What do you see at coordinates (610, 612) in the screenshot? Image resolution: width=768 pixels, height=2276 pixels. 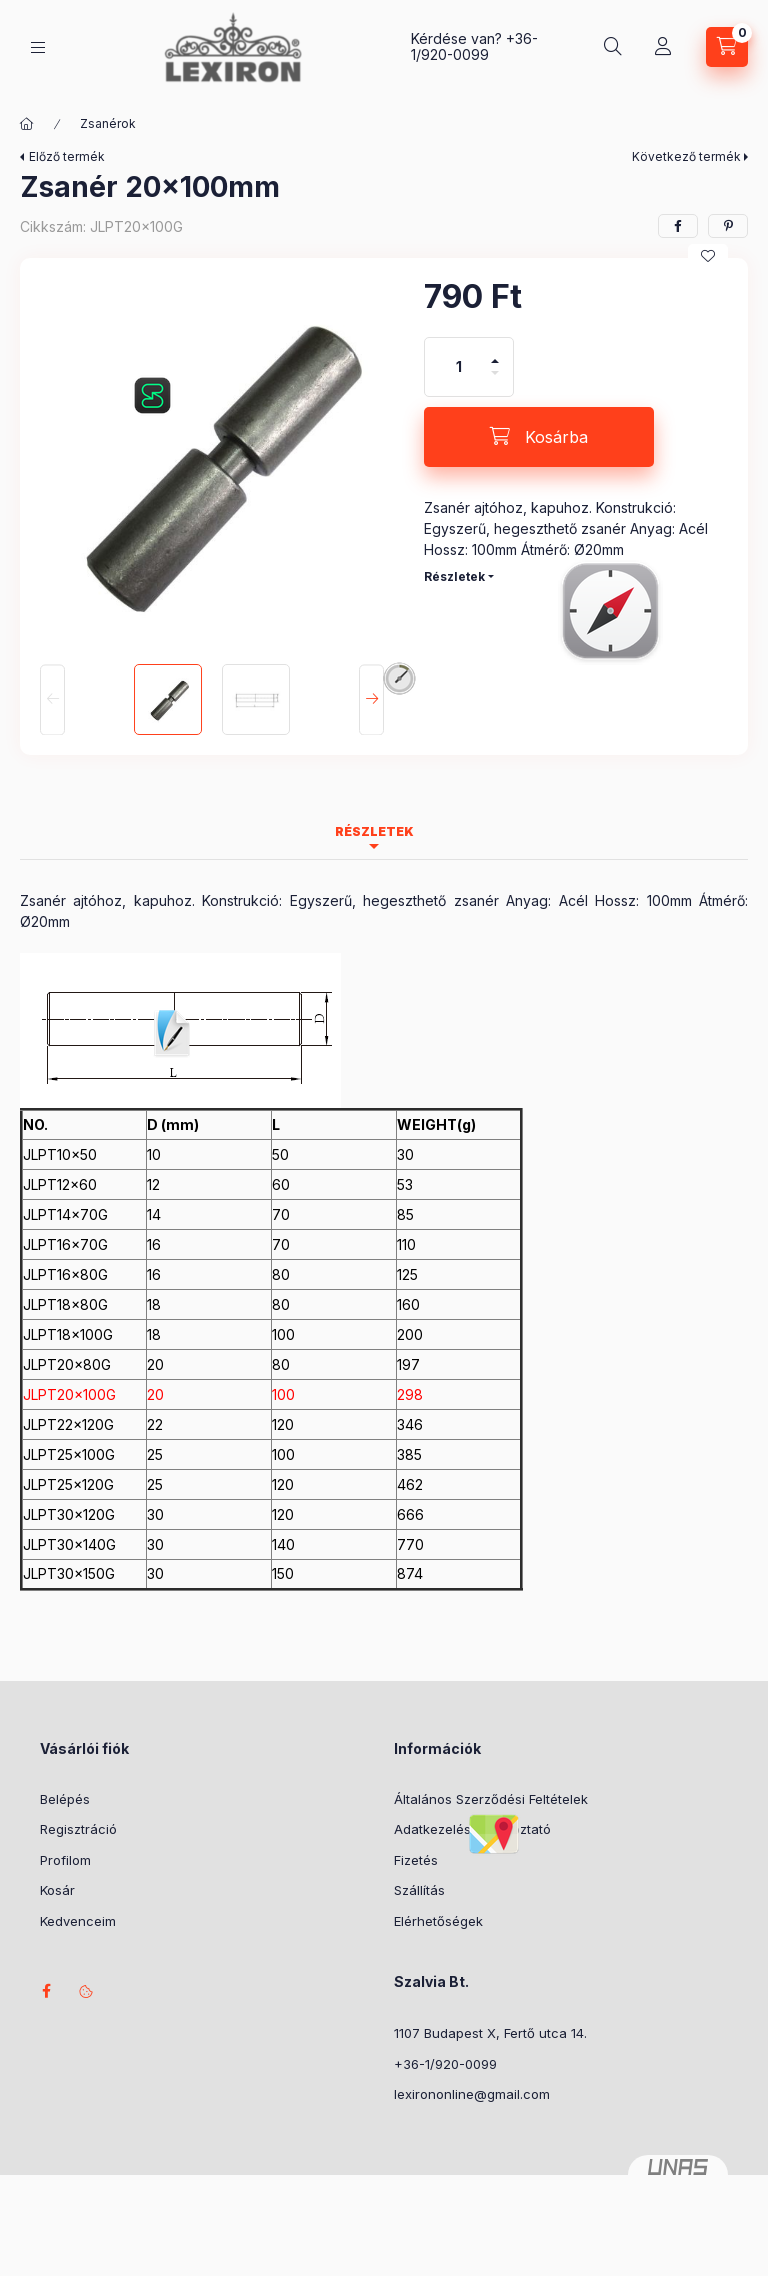 I see `open navigation or direction preferences` at bounding box center [610, 612].